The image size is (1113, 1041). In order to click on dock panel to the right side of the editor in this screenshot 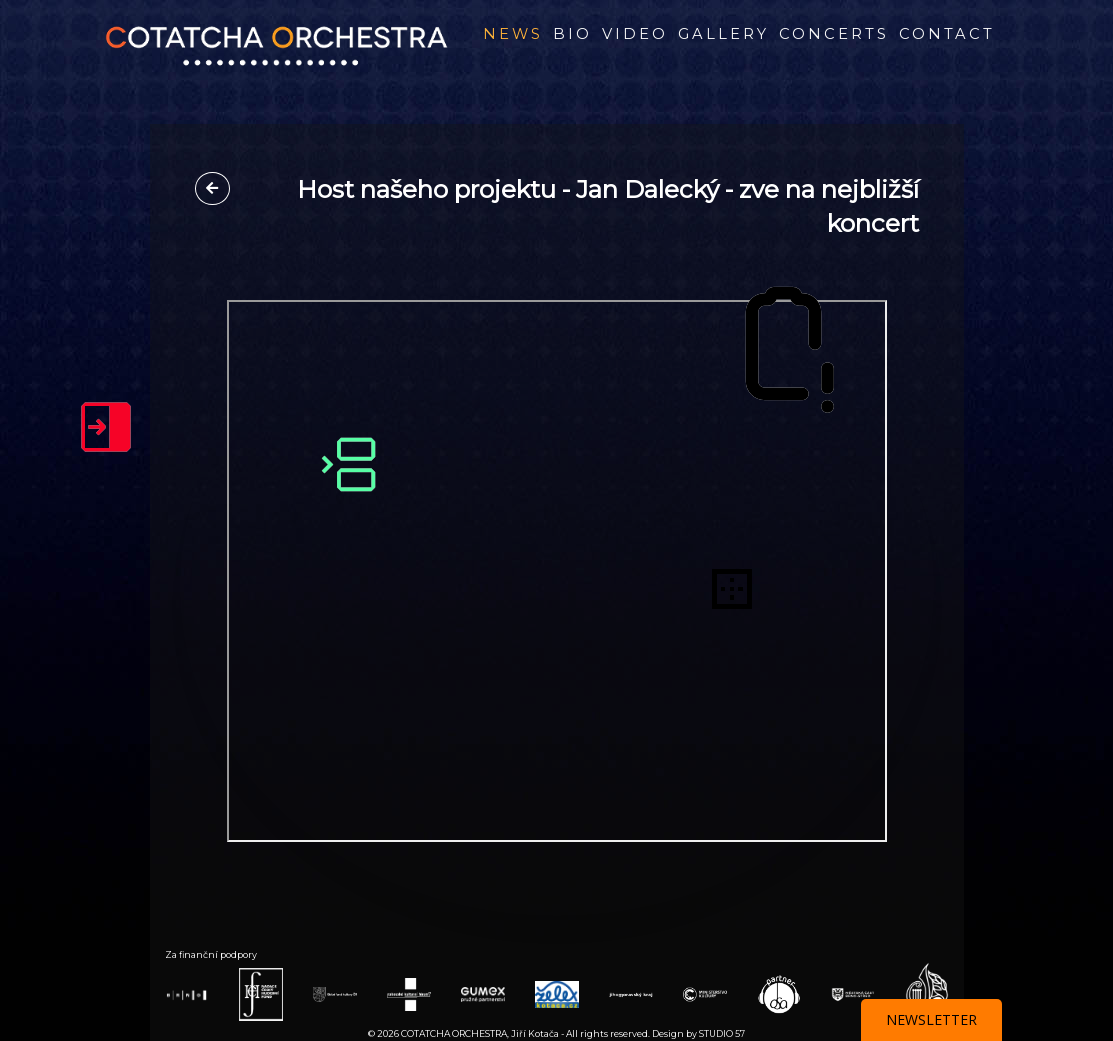, I will do `click(106, 427)`.